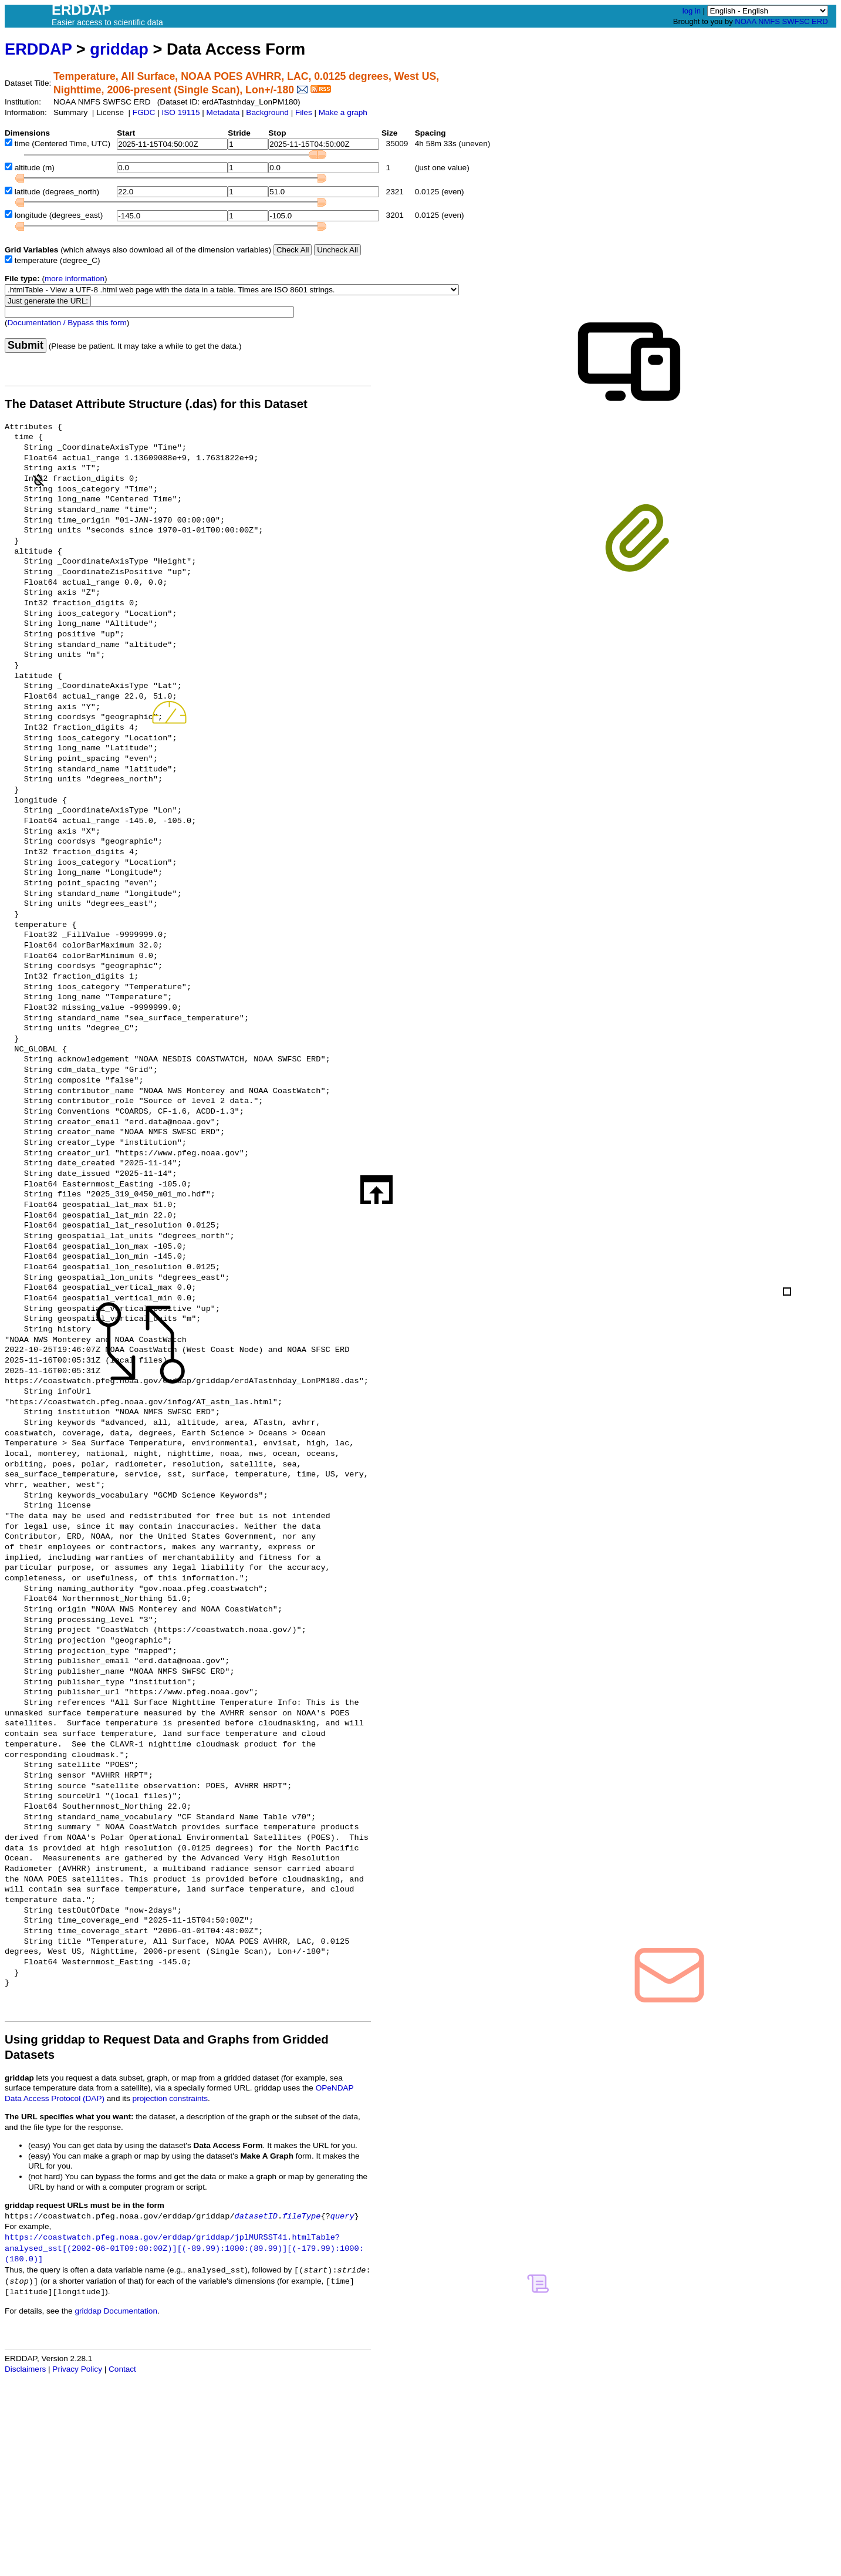  I want to click on view terms and conditions or legal document, so click(539, 2284).